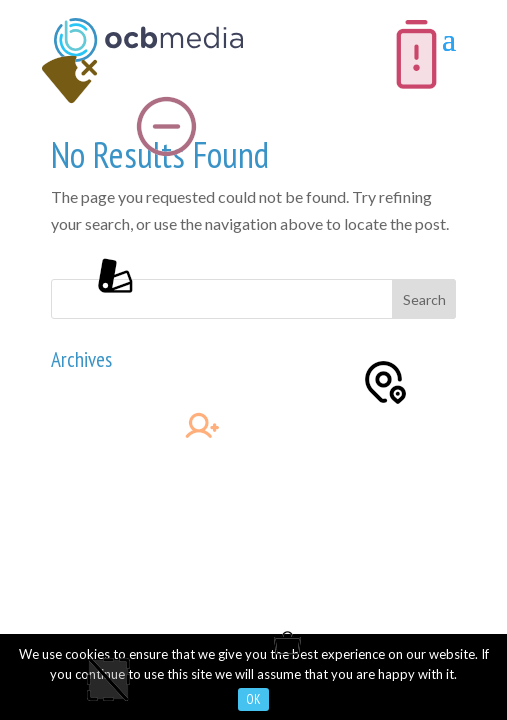  I want to click on add a new location pin, so click(383, 381).